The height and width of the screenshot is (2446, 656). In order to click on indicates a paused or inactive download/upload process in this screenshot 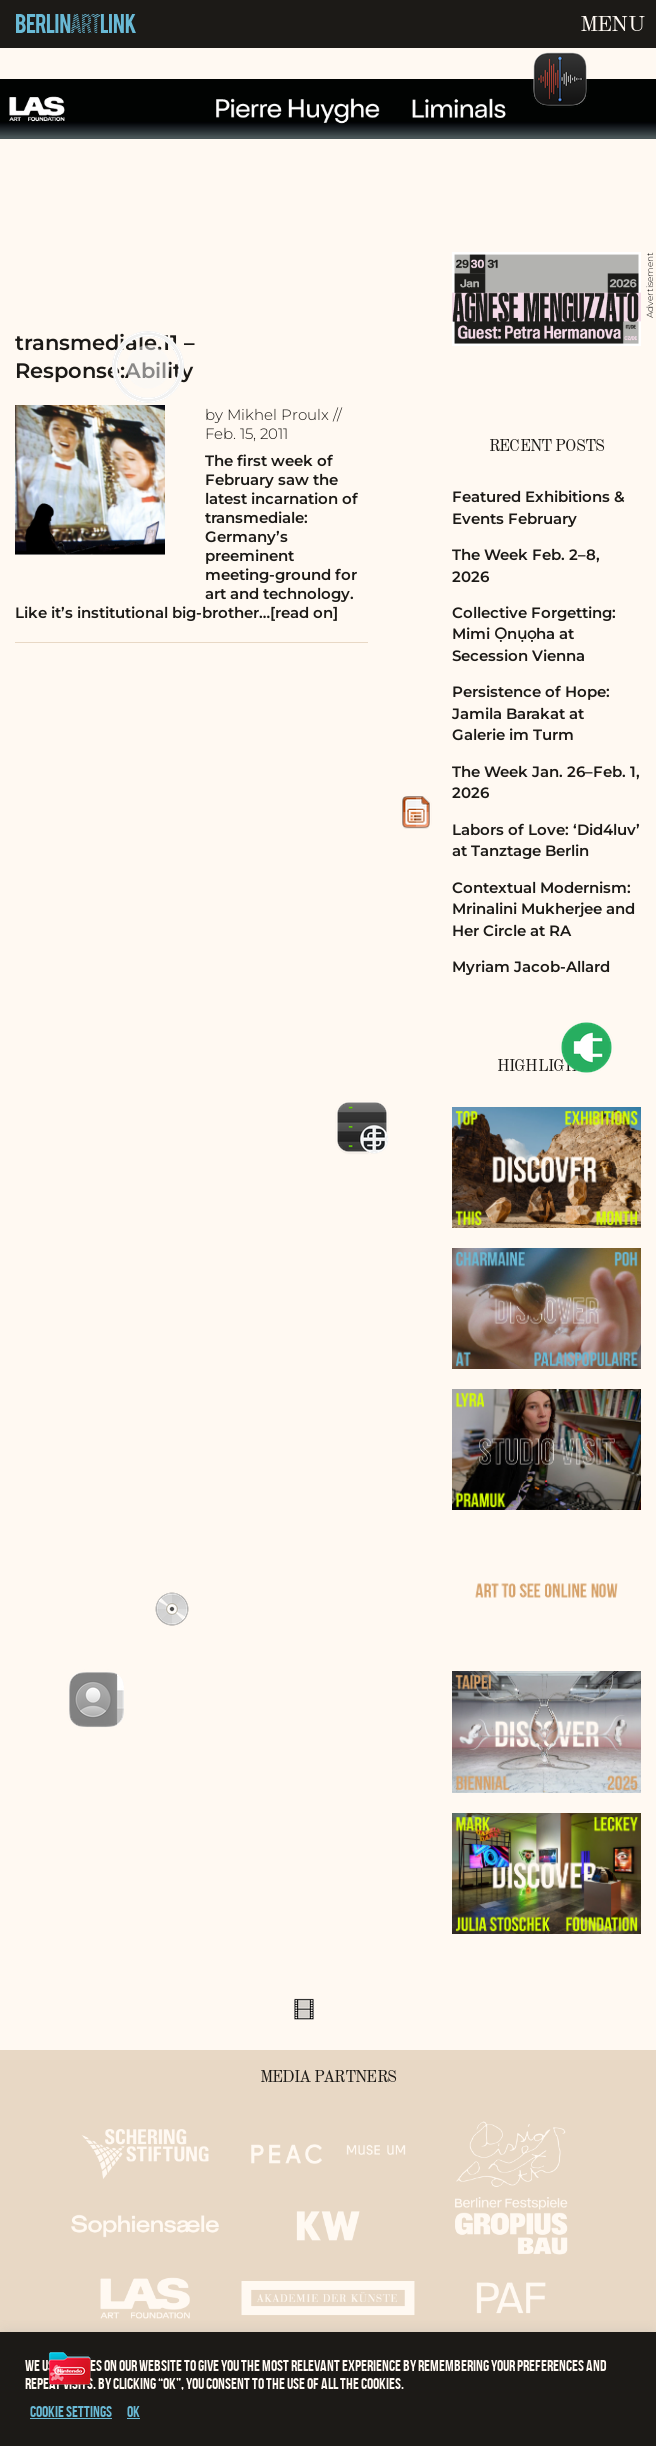, I will do `click(148, 367)`.